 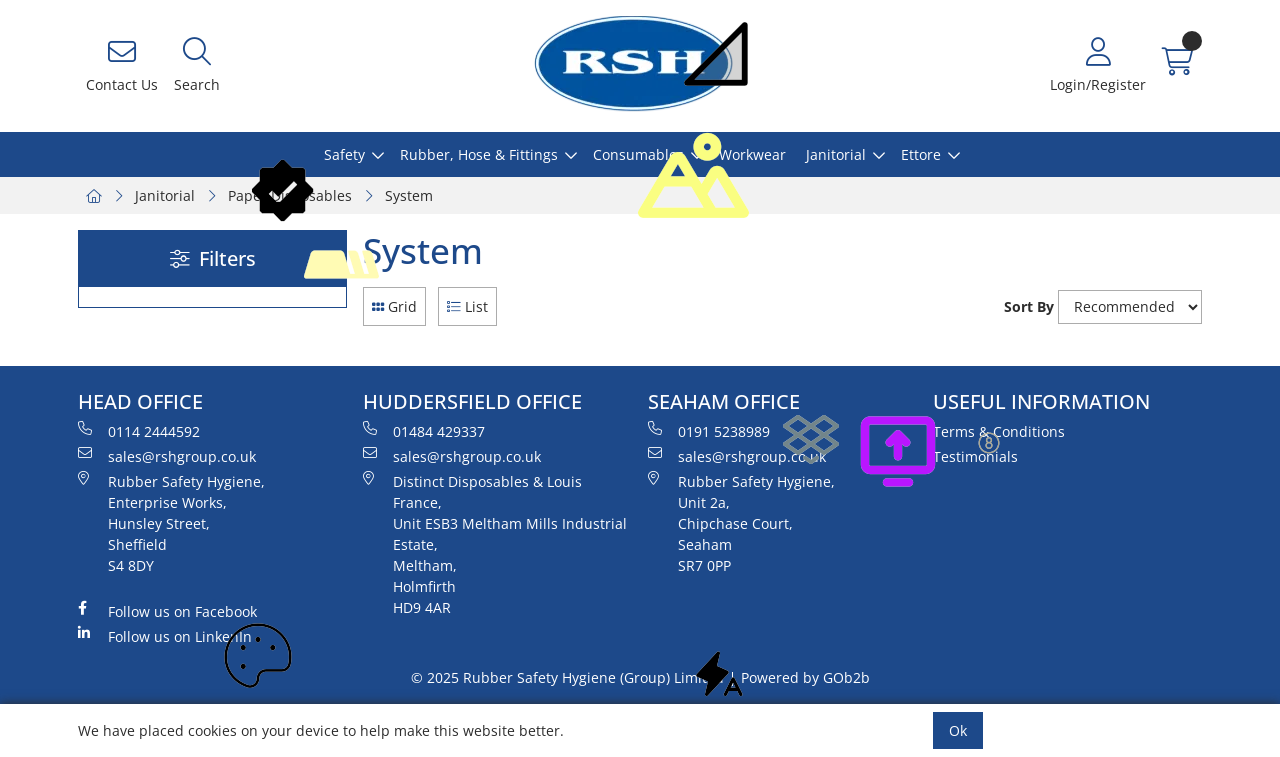 I want to click on open dropbox cloud storage, so click(x=811, y=437).